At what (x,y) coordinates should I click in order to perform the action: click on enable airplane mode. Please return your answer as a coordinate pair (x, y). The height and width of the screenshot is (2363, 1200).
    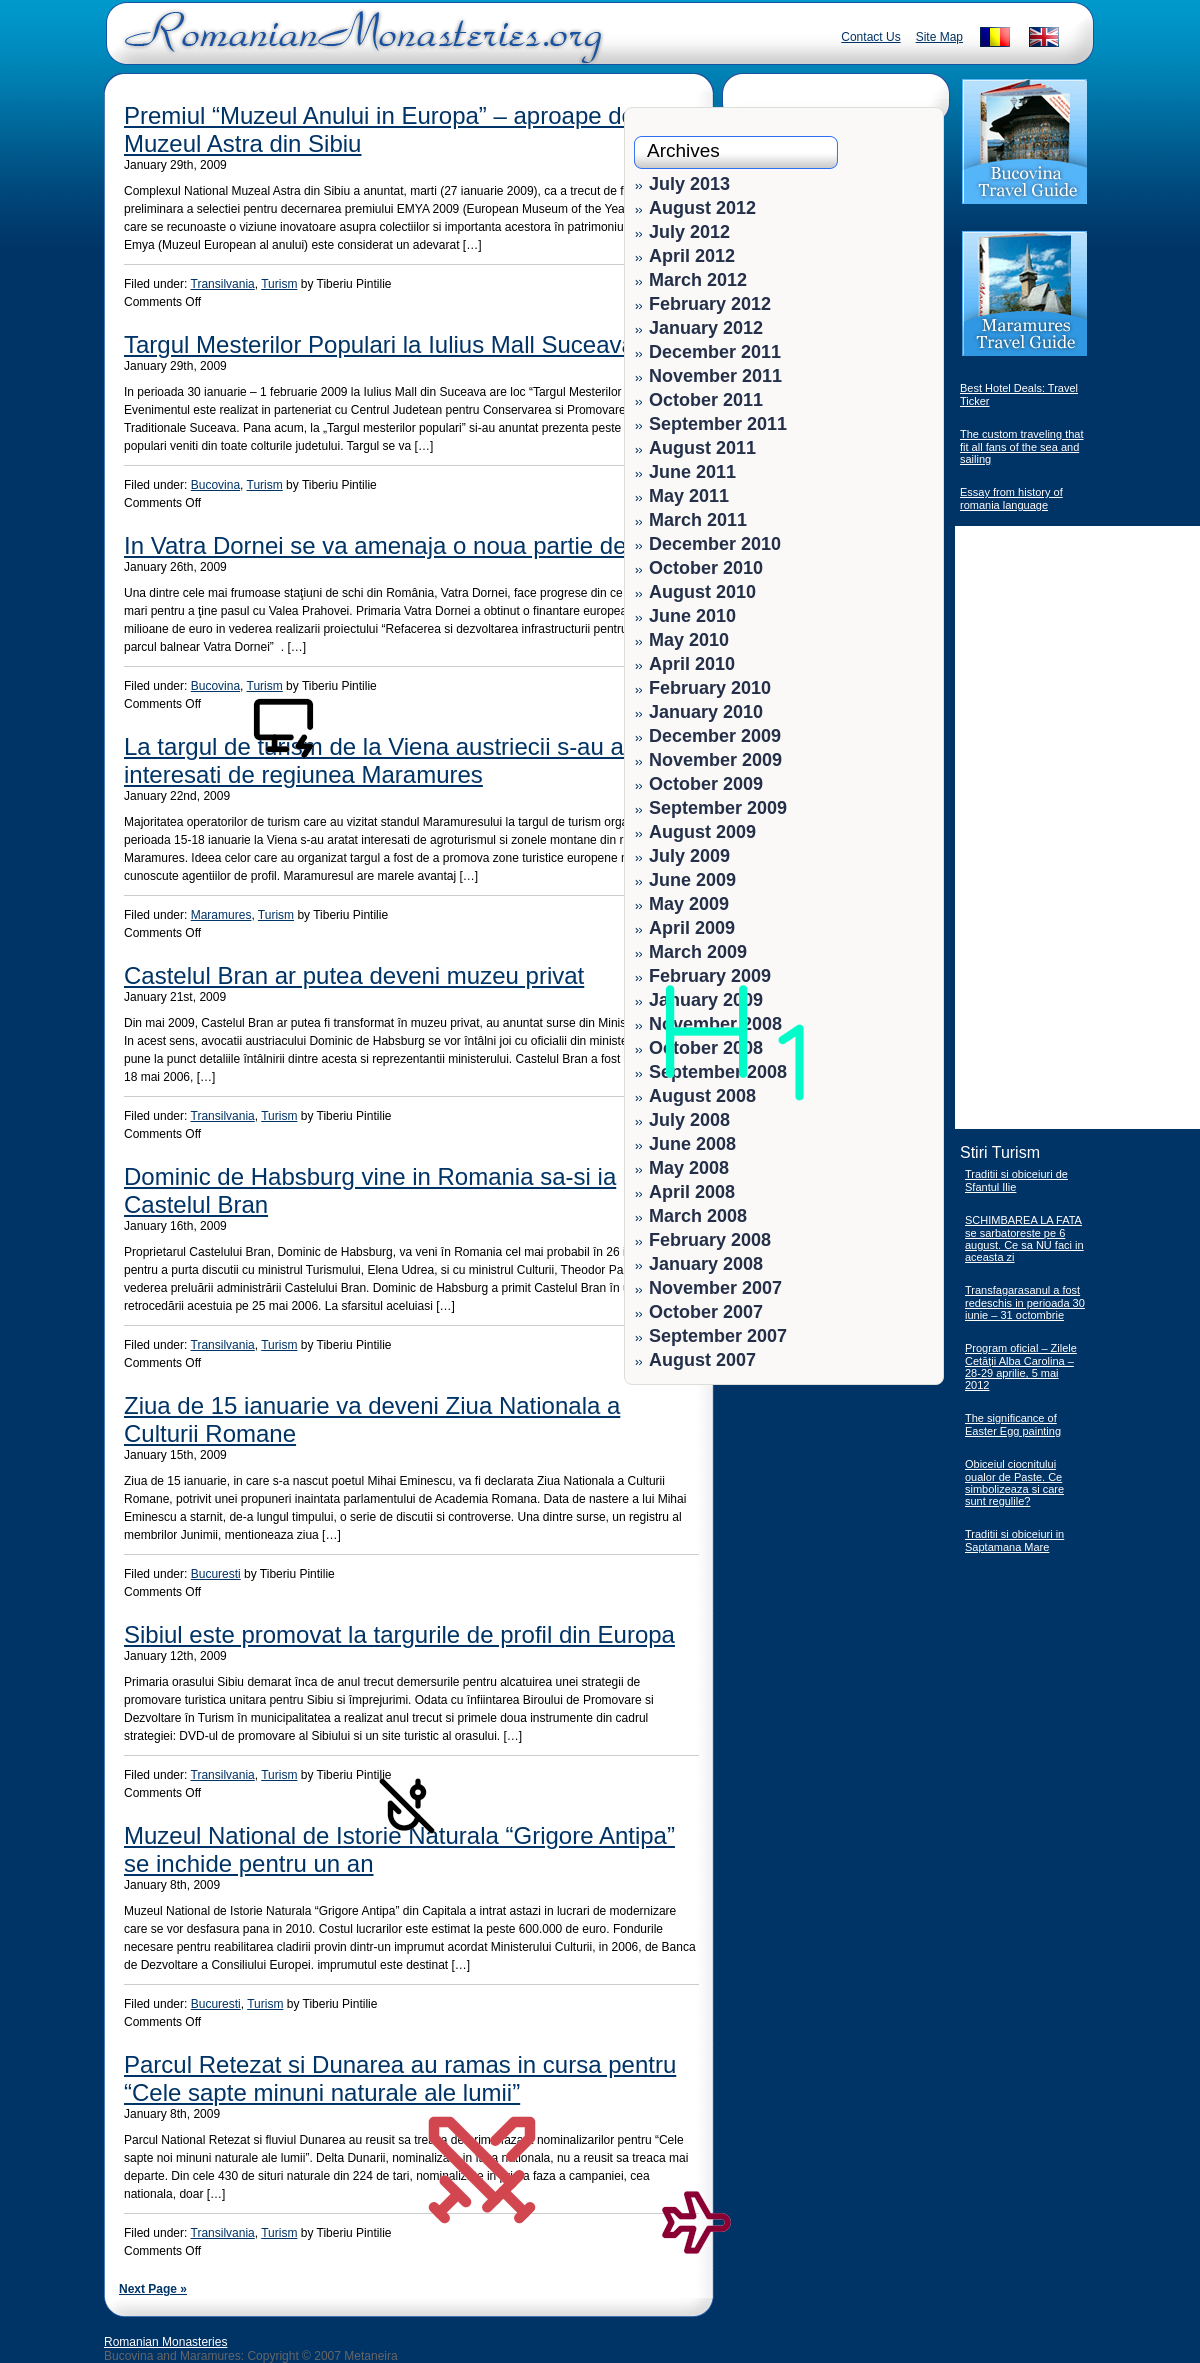
    Looking at the image, I should click on (696, 2222).